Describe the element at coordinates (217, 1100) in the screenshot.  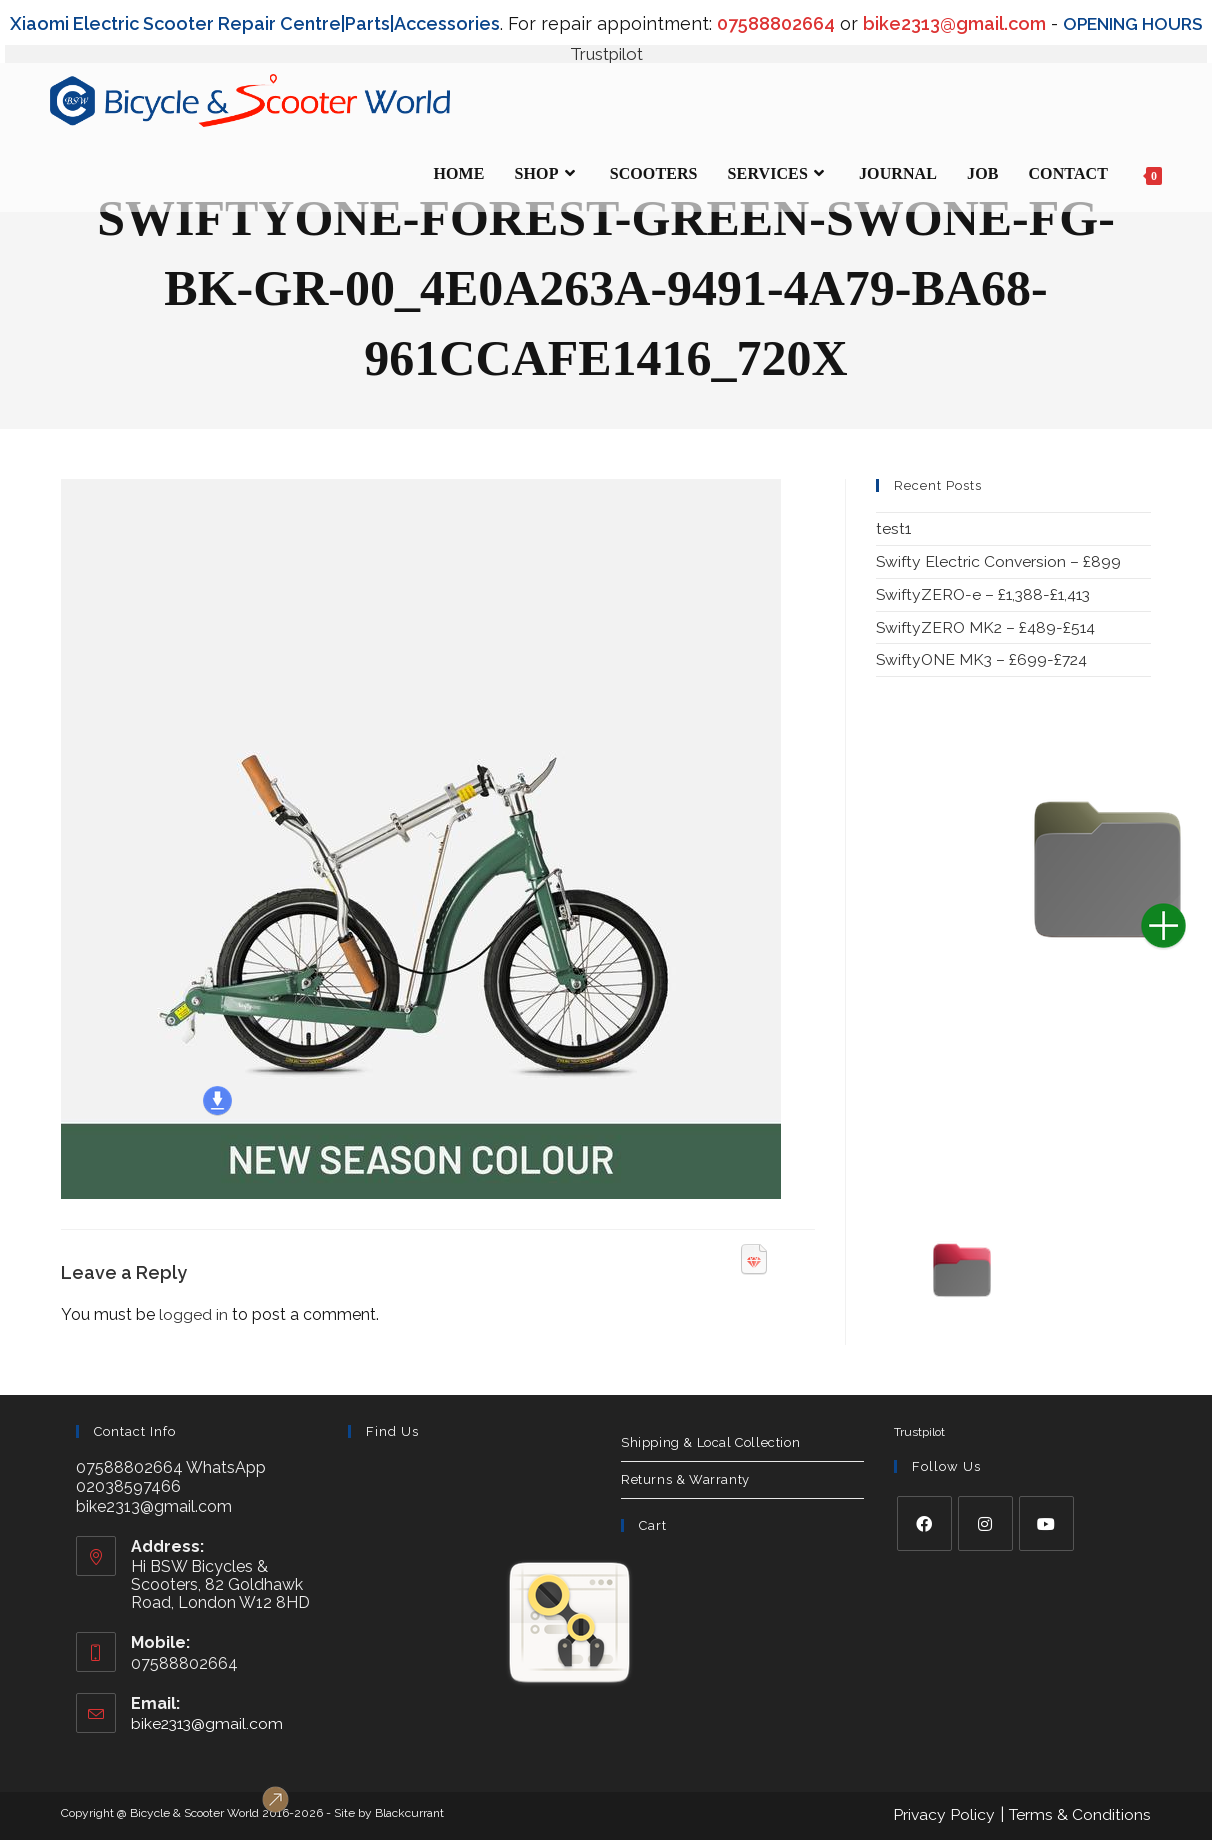
I see `indicates a downloaded file or completed download` at that location.